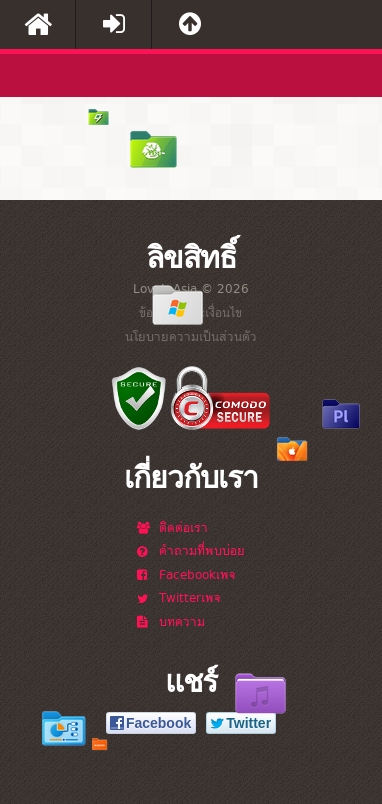 This screenshot has height=804, width=382. Describe the element at coordinates (292, 450) in the screenshot. I see `open mac os ventura system folder` at that location.